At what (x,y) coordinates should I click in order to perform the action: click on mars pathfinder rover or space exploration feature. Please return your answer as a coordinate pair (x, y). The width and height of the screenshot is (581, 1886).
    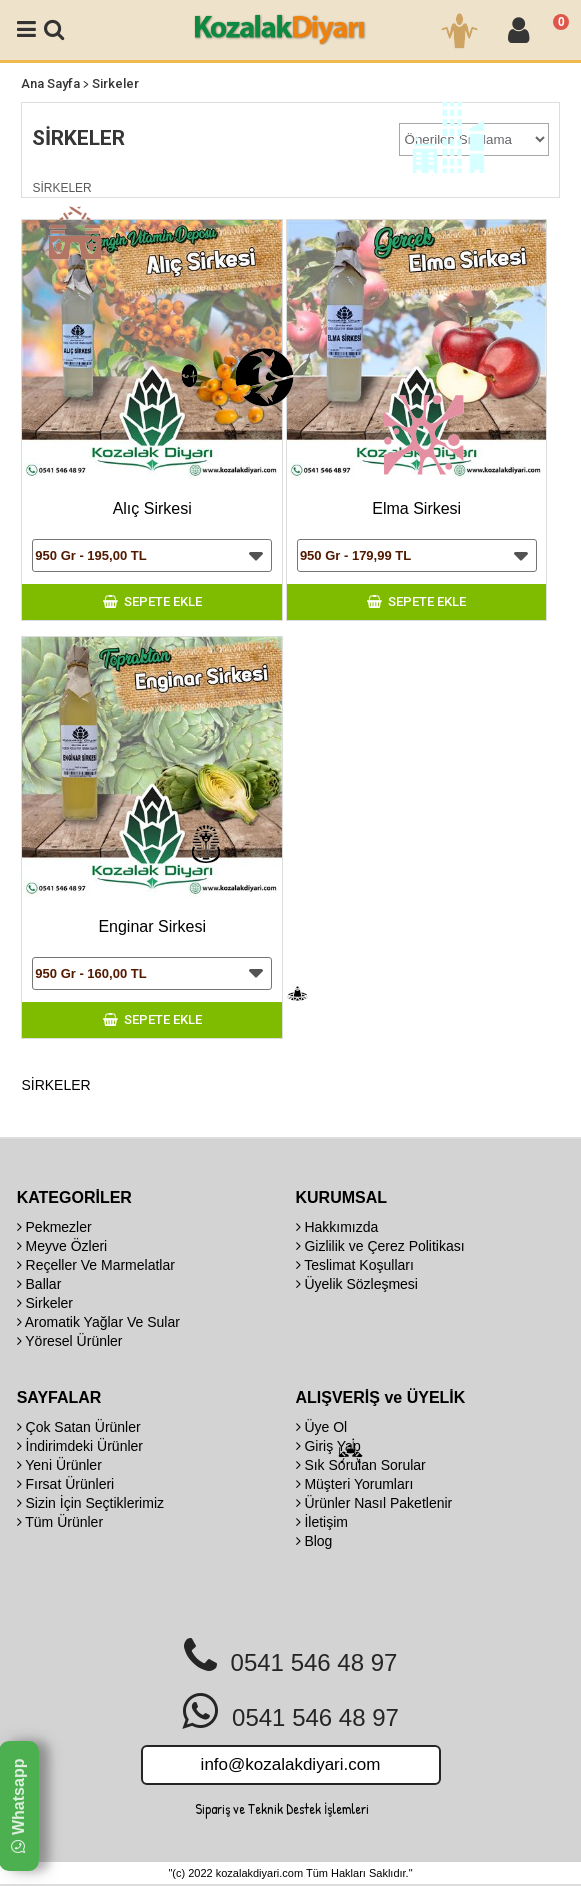
    Looking at the image, I should click on (350, 1451).